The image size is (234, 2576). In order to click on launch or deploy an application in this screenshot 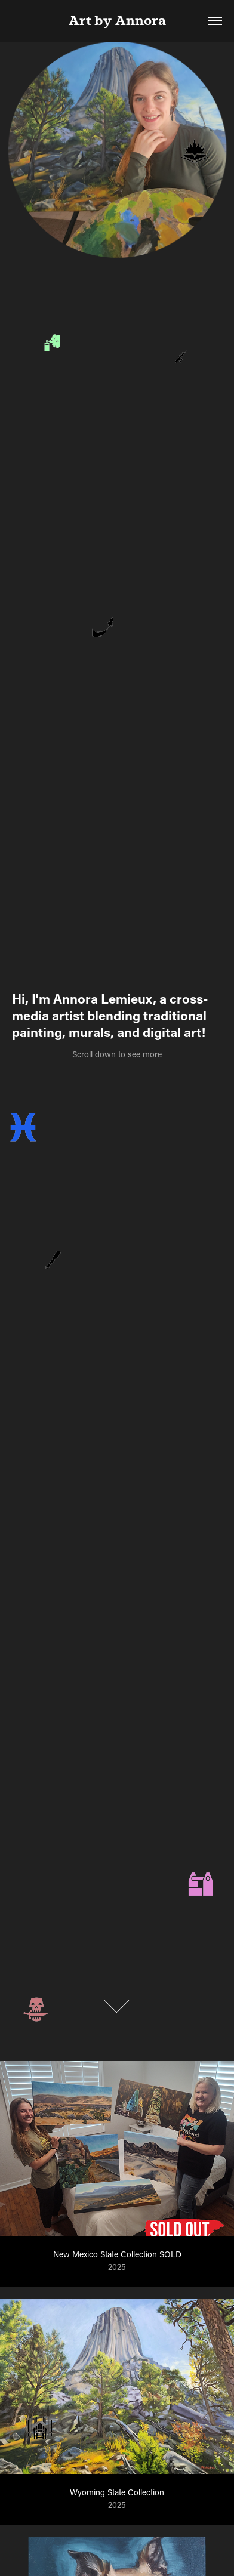, I will do `click(103, 627)`.